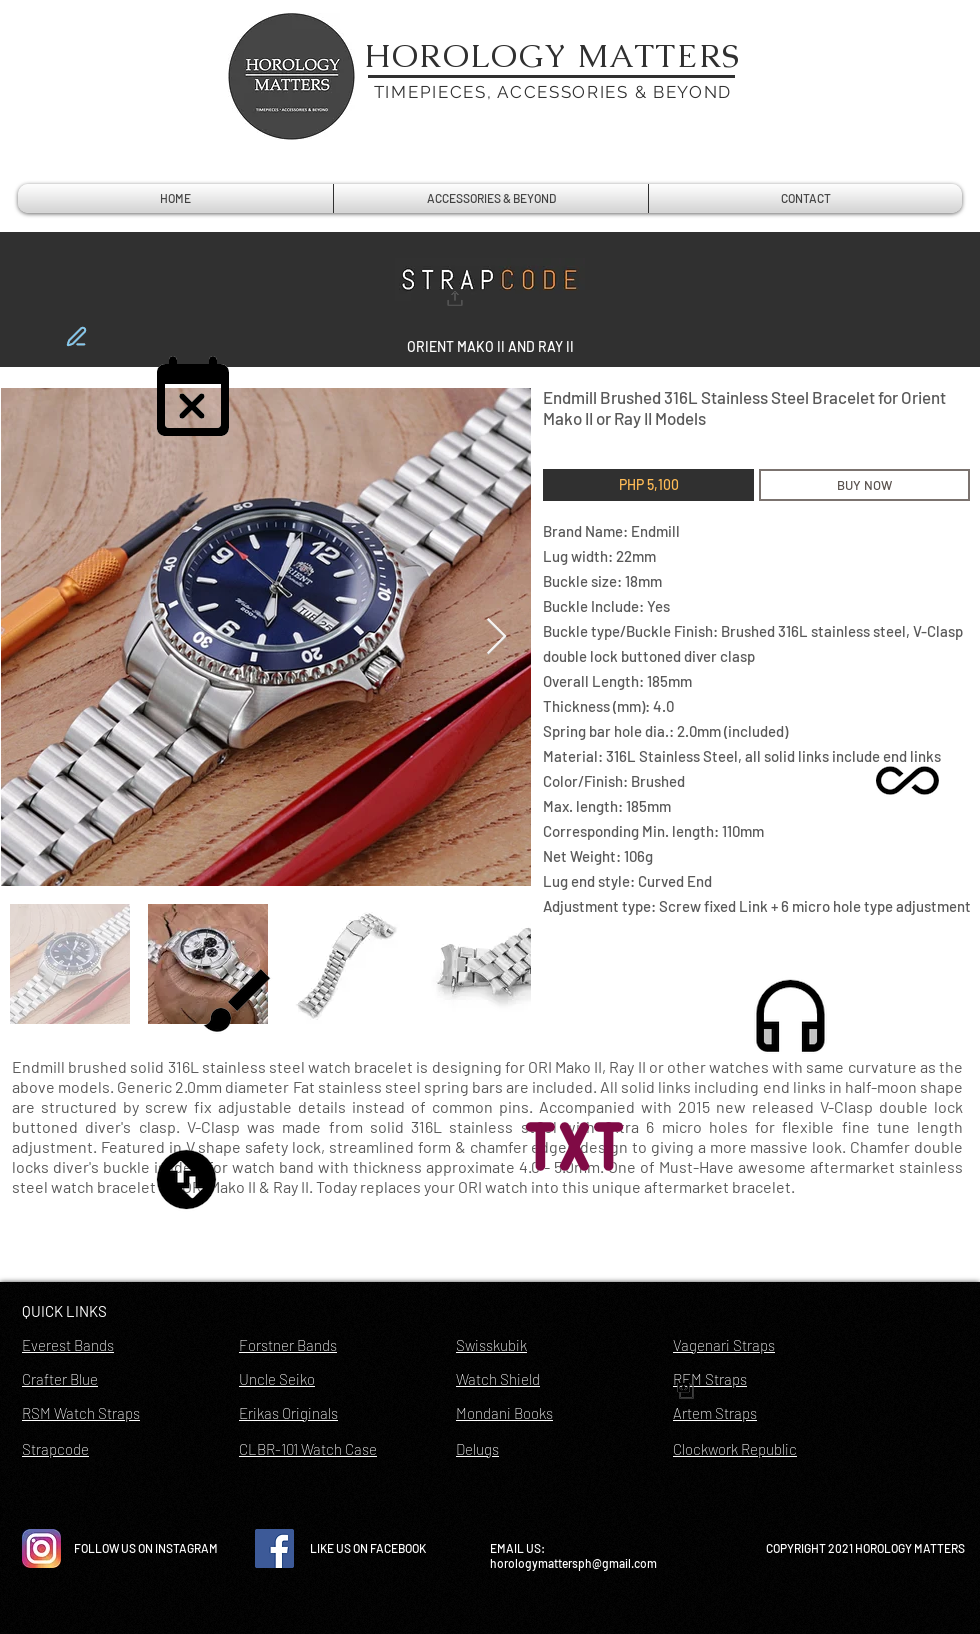 The image size is (980, 1634). What do you see at coordinates (907, 780) in the screenshot?
I see `indicates unlimited or infinite option` at bounding box center [907, 780].